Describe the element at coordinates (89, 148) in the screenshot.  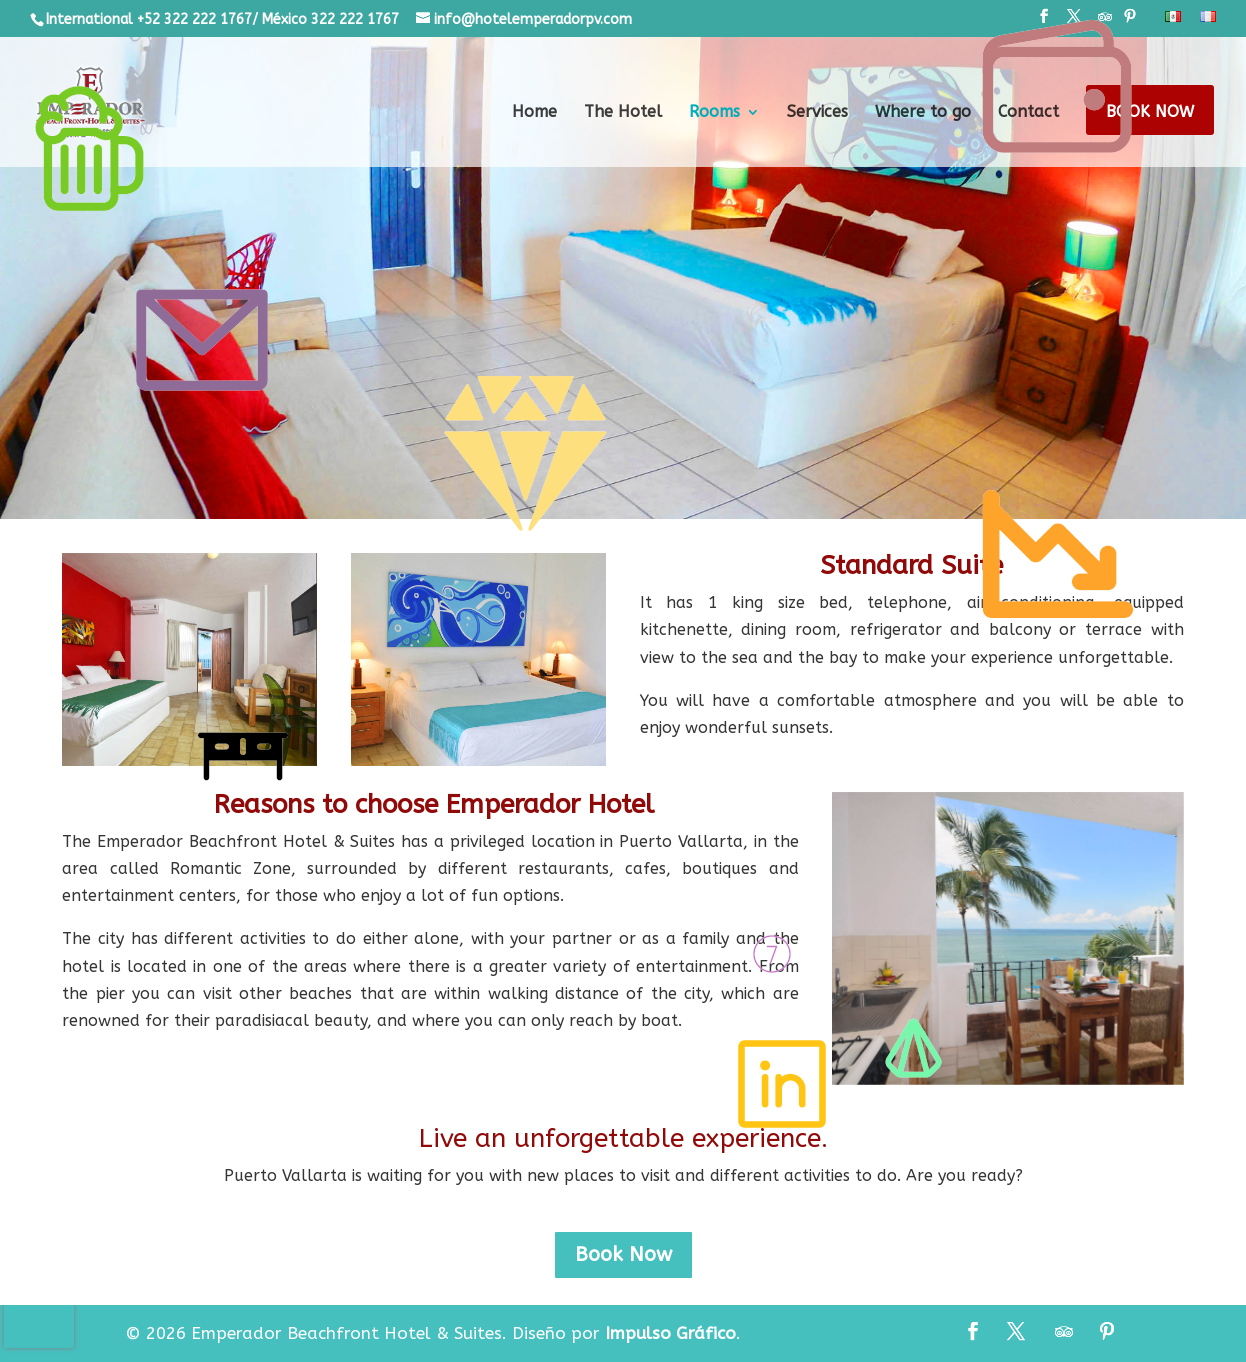
I see `browse nearby bars or breweries` at that location.